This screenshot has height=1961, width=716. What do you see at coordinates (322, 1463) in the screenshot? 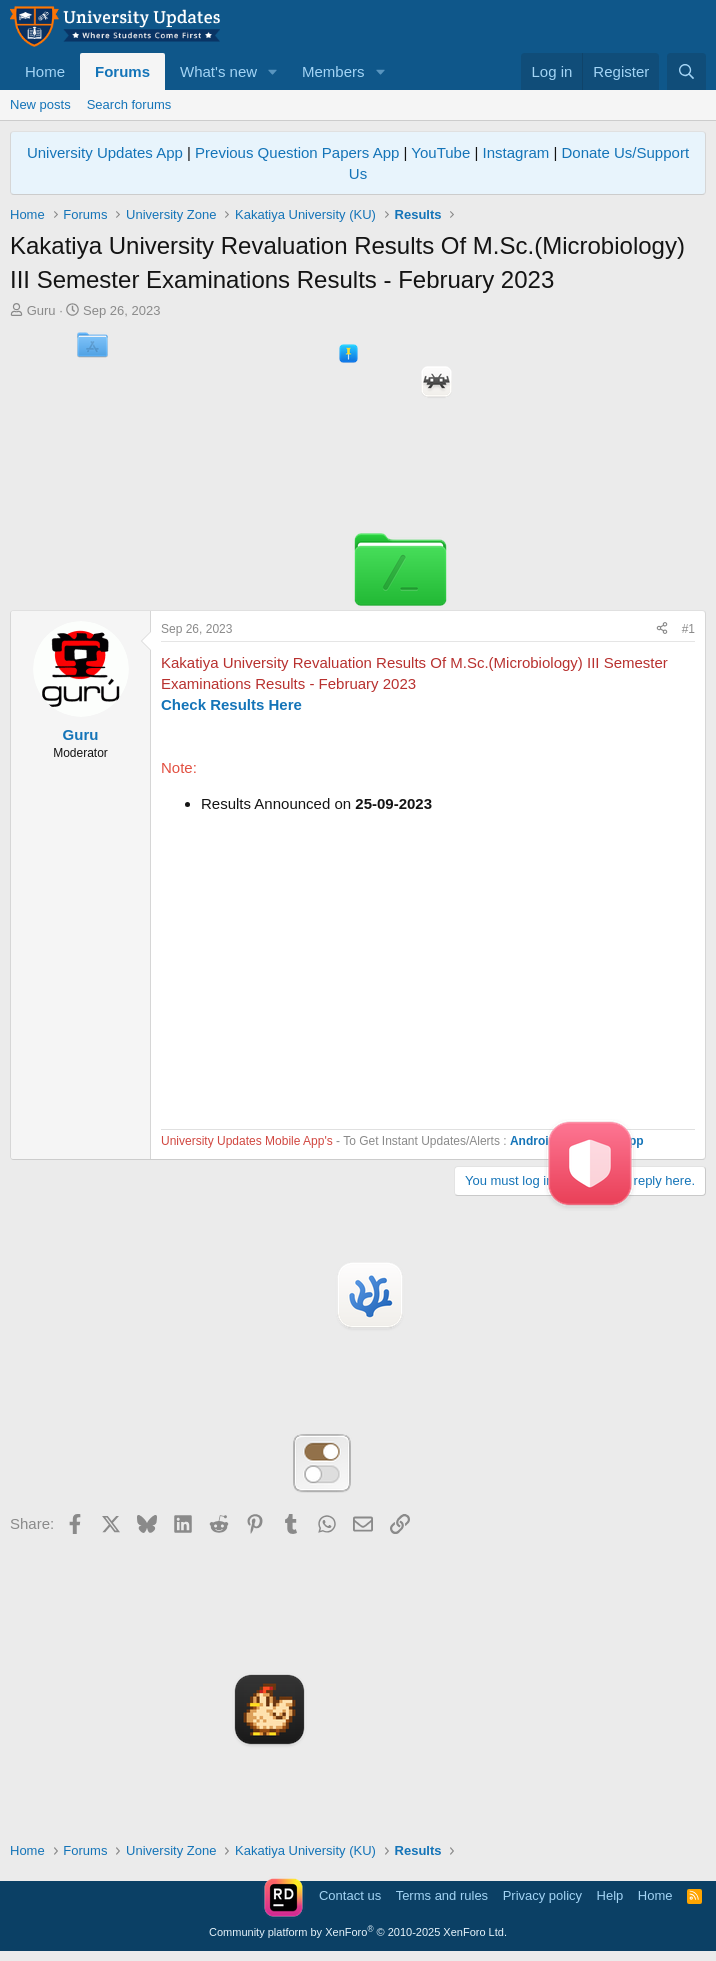
I see `open desktop preferences or settings` at bounding box center [322, 1463].